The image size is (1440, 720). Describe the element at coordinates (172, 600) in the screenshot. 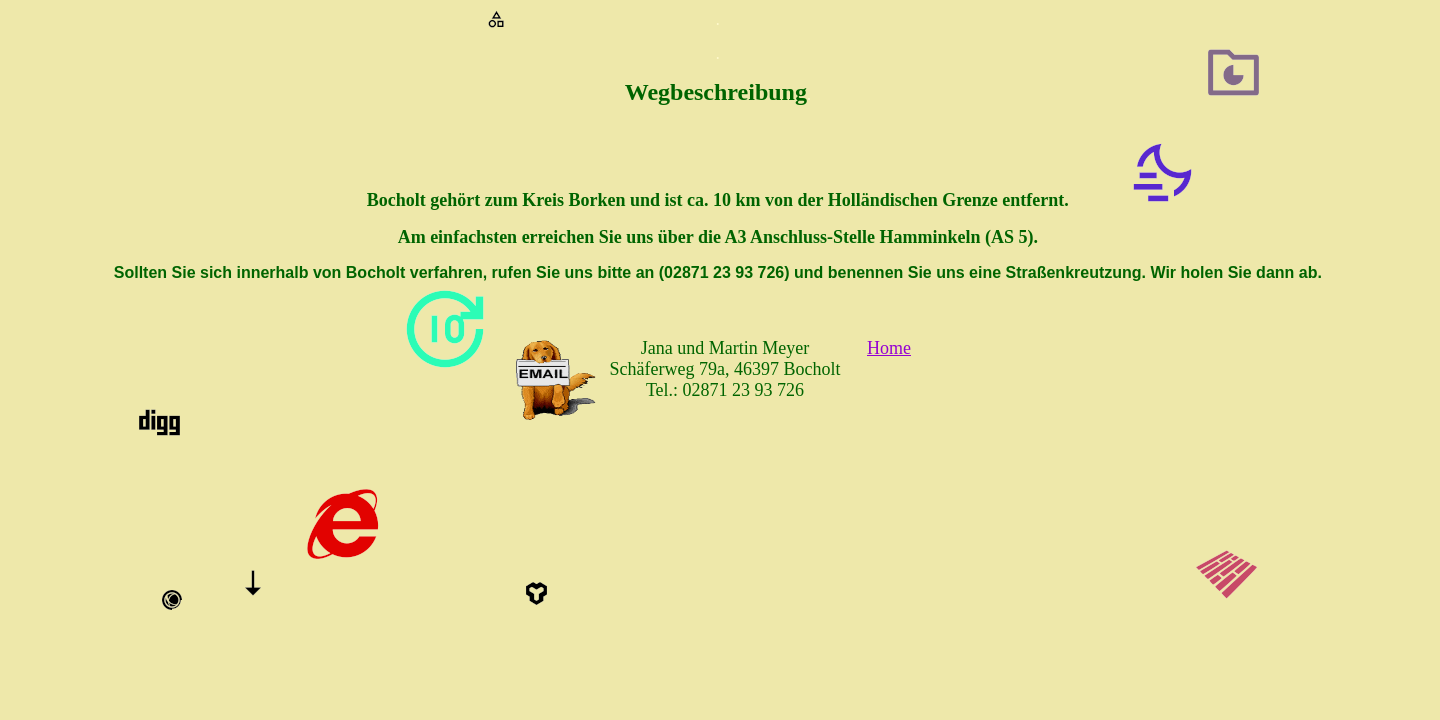

I see `visit freelancermap website or platform` at that location.